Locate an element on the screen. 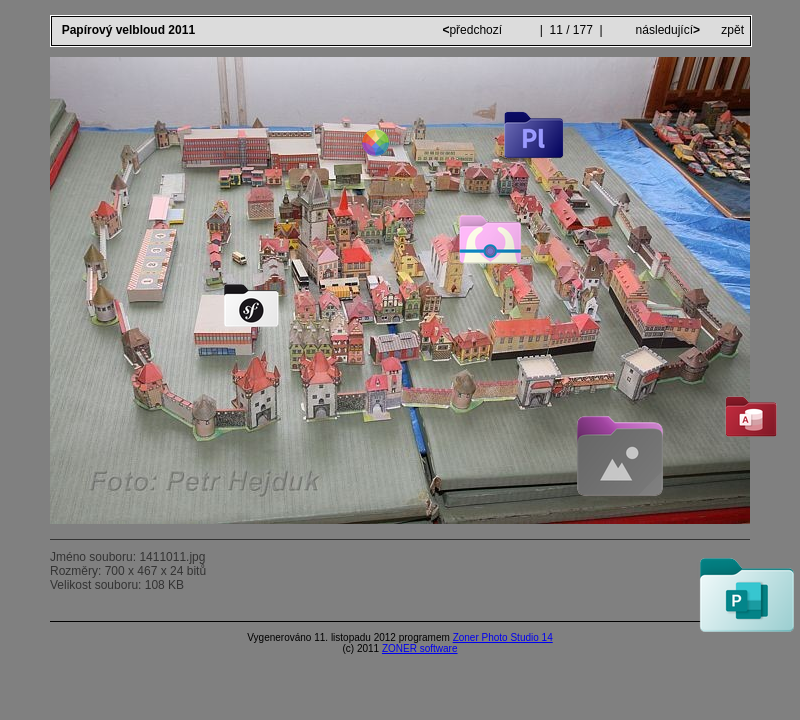  open folder containing adobe prelude project files is located at coordinates (533, 136).